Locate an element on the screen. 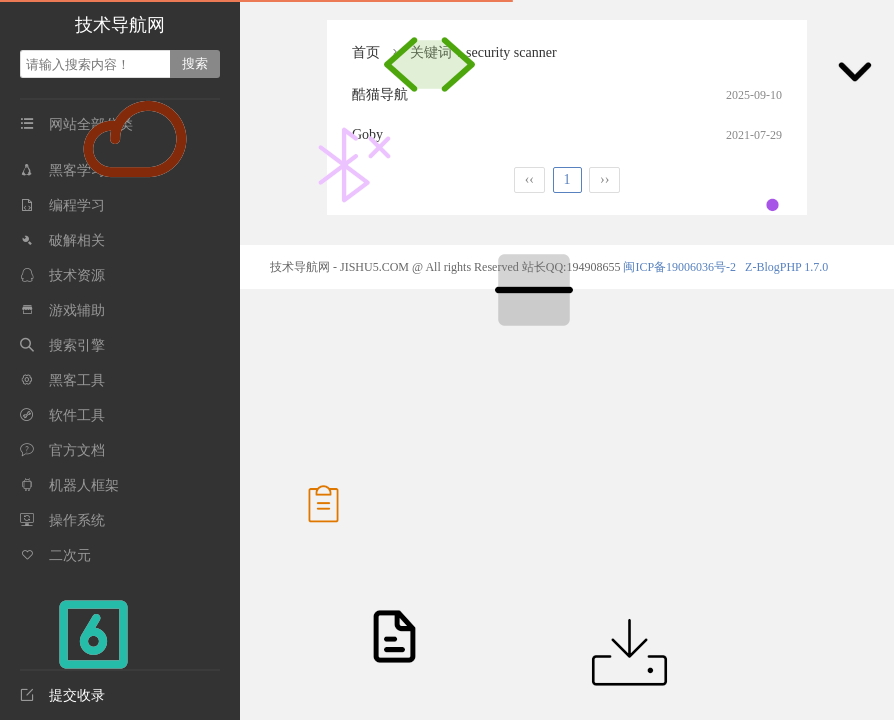  select or input the number six is located at coordinates (93, 634).